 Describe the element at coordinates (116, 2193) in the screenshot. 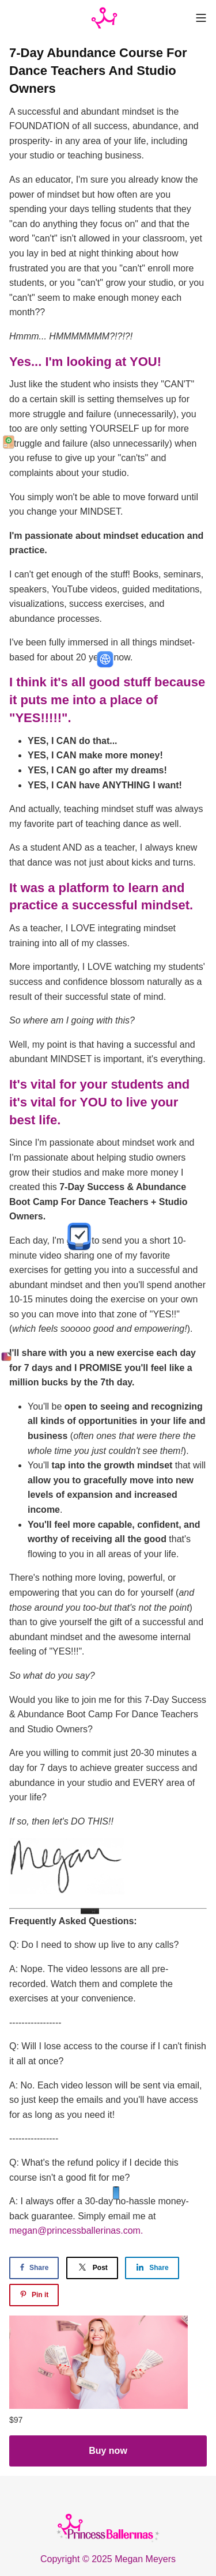

I see `iPhone 11 Pro device icon` at that location.